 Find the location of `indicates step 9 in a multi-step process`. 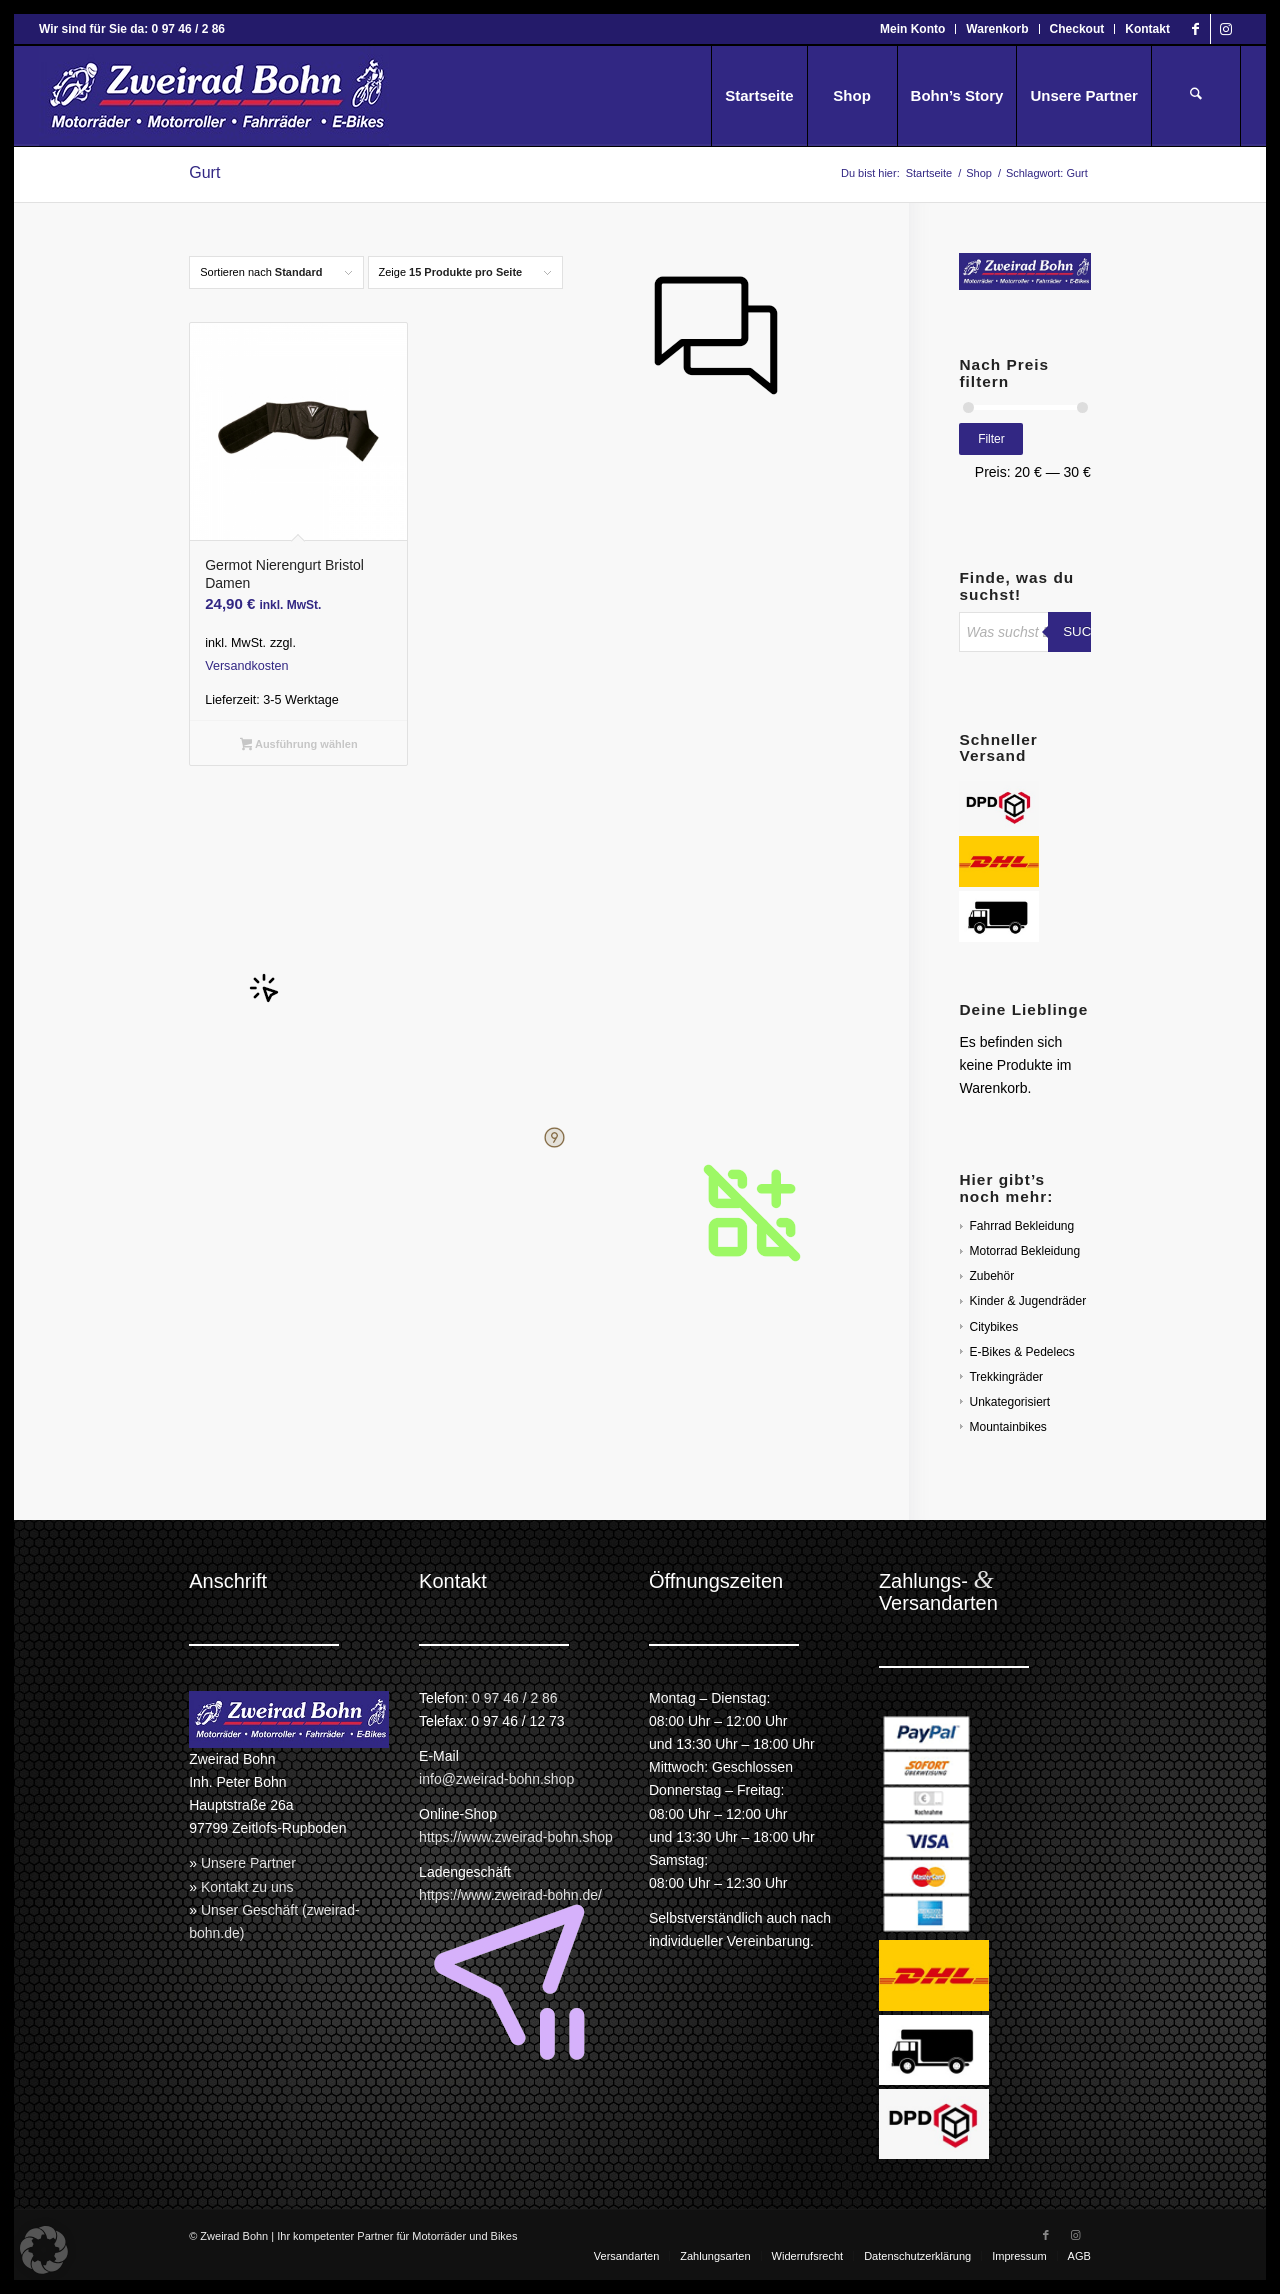

indicates step 9 in a multi-step process is located at coordinates (554, 1137).